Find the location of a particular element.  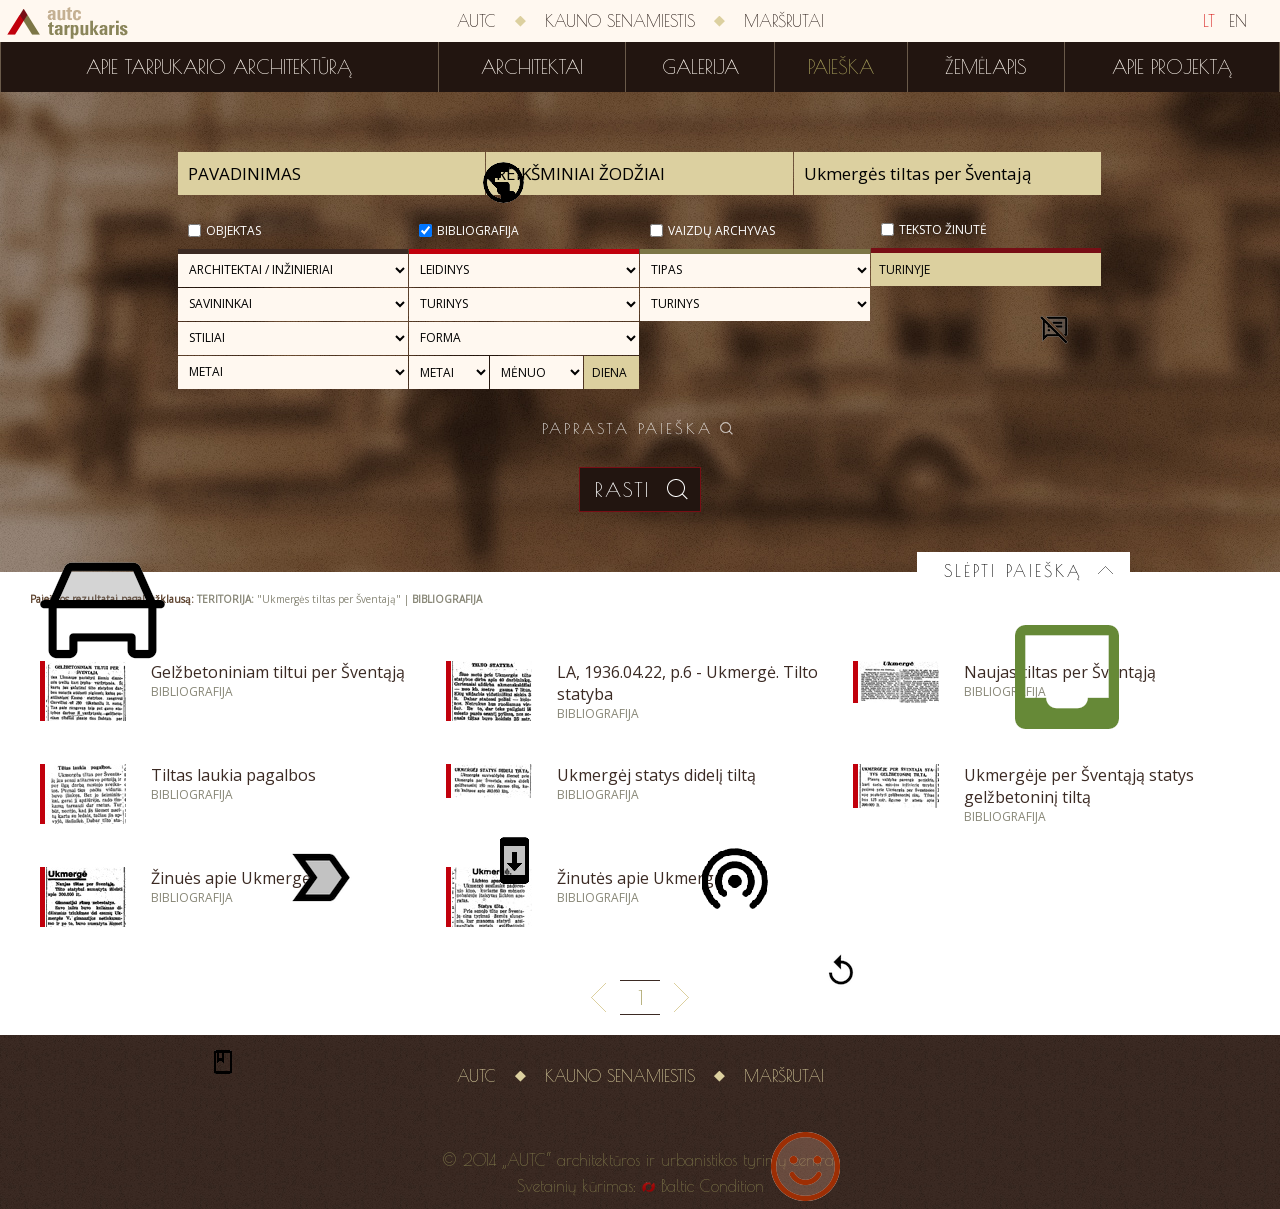

access your inbox is located at coordinates (1067, 677).